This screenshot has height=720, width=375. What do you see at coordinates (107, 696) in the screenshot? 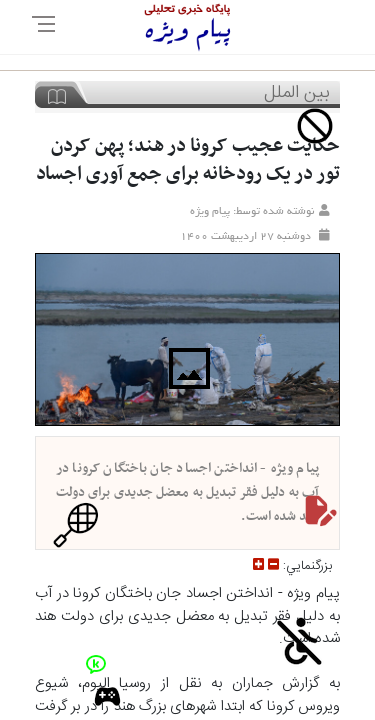
I see `access gaming features or settings` at bounding box center [107, 696].